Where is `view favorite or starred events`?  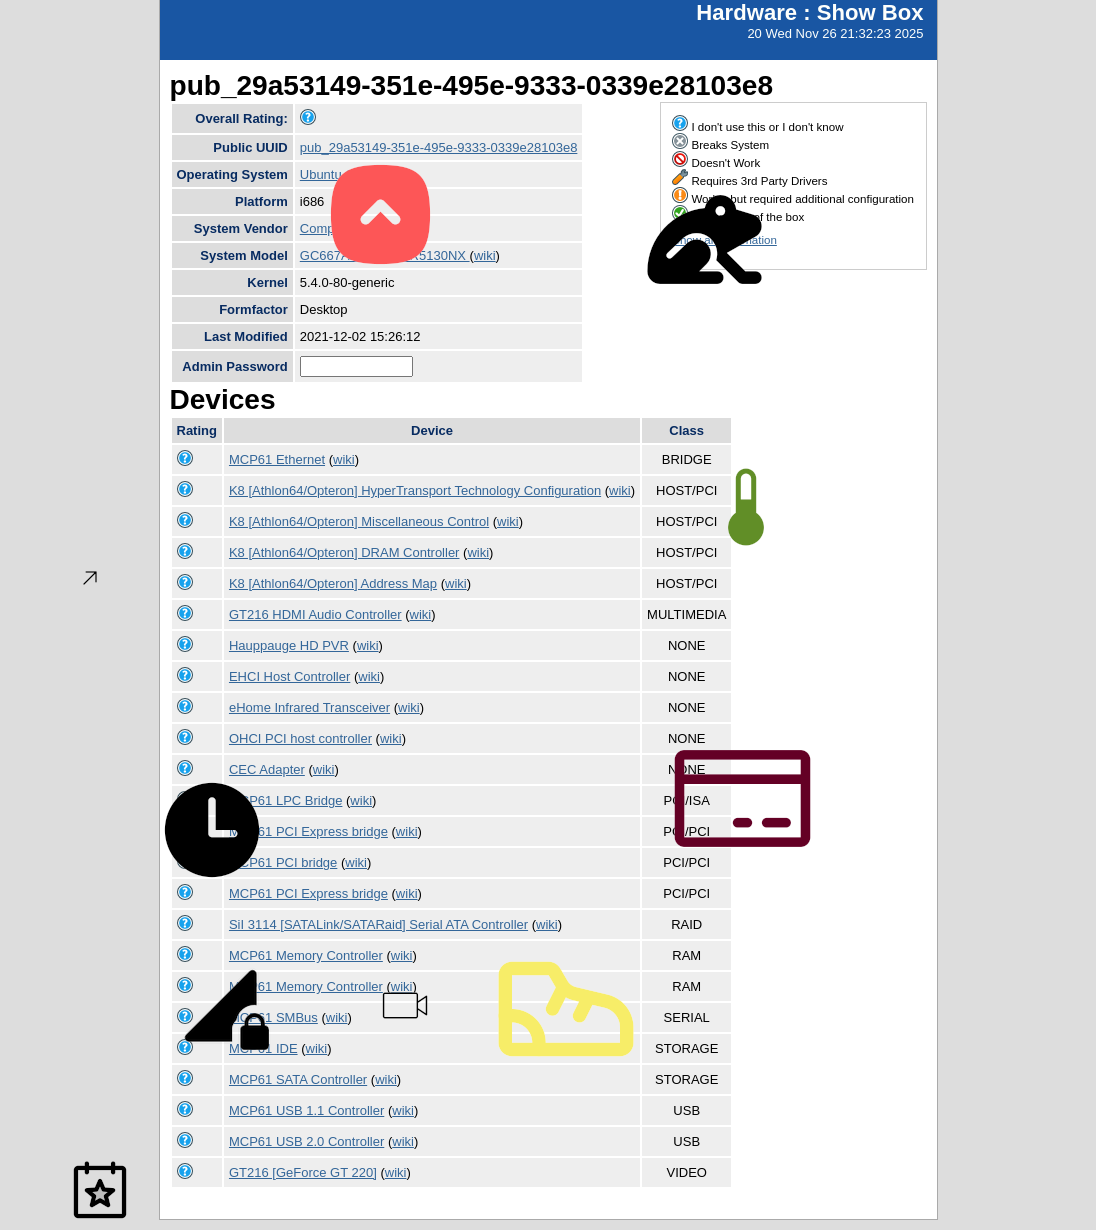 view favorite or starred events is located at coordinates (100, 1192).